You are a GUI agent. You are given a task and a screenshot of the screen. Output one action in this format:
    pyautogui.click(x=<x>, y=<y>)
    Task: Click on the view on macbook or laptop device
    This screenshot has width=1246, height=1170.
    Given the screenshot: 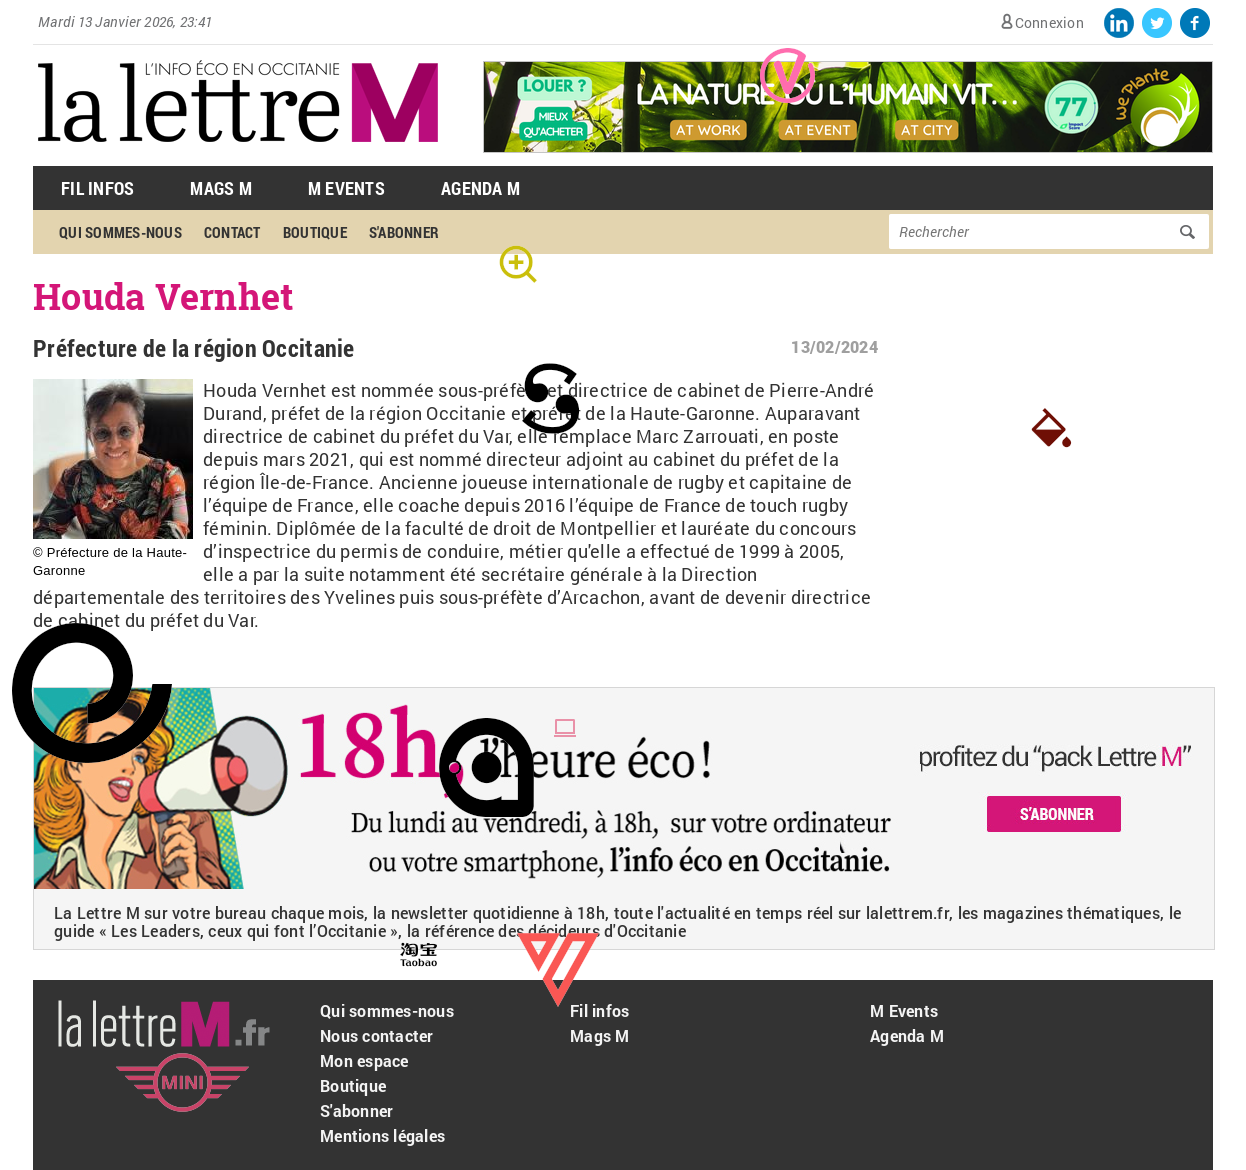 What is the action you would take?
    pyautogui.click(x=565, y=728)
    